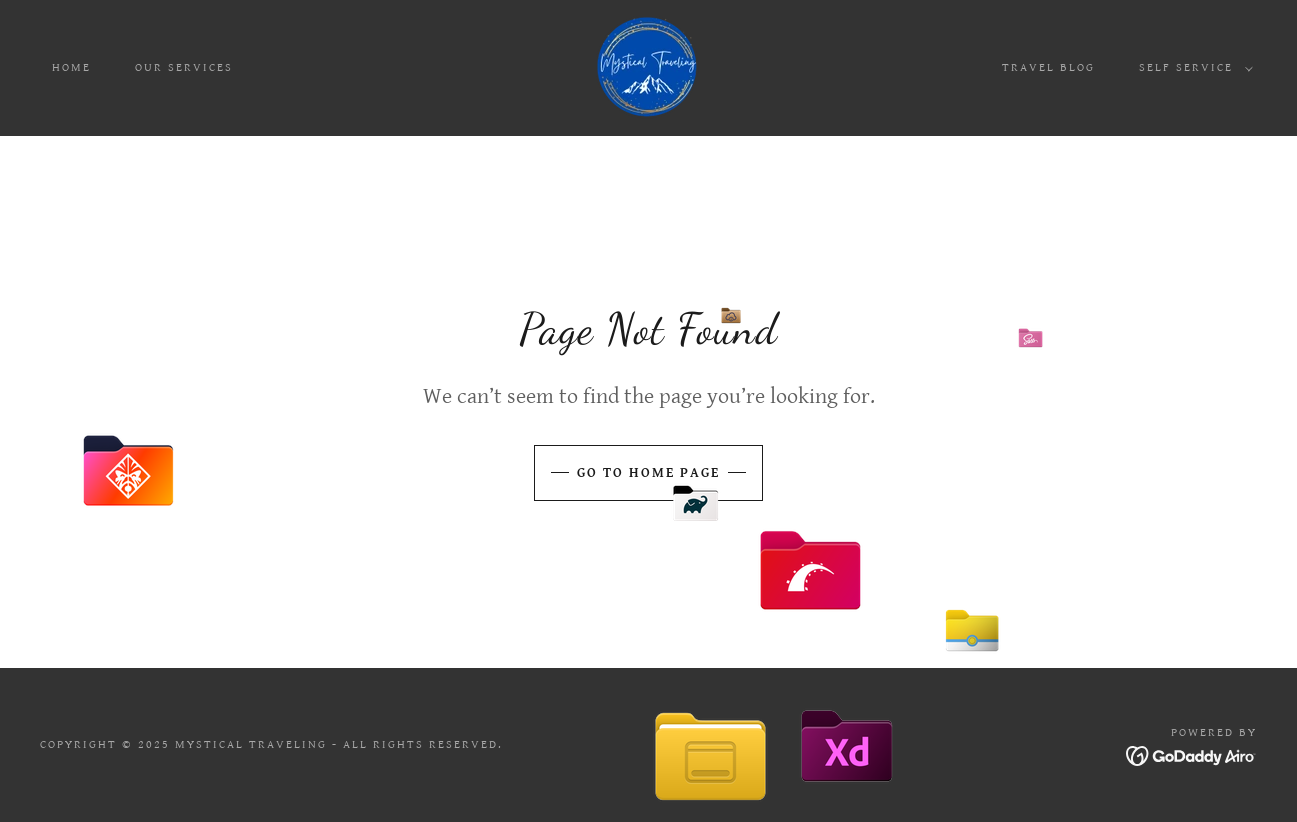 This screenshot has height=822, width=1297. I want to click on folder containing sass stylesheet files, so click(1030, 338).